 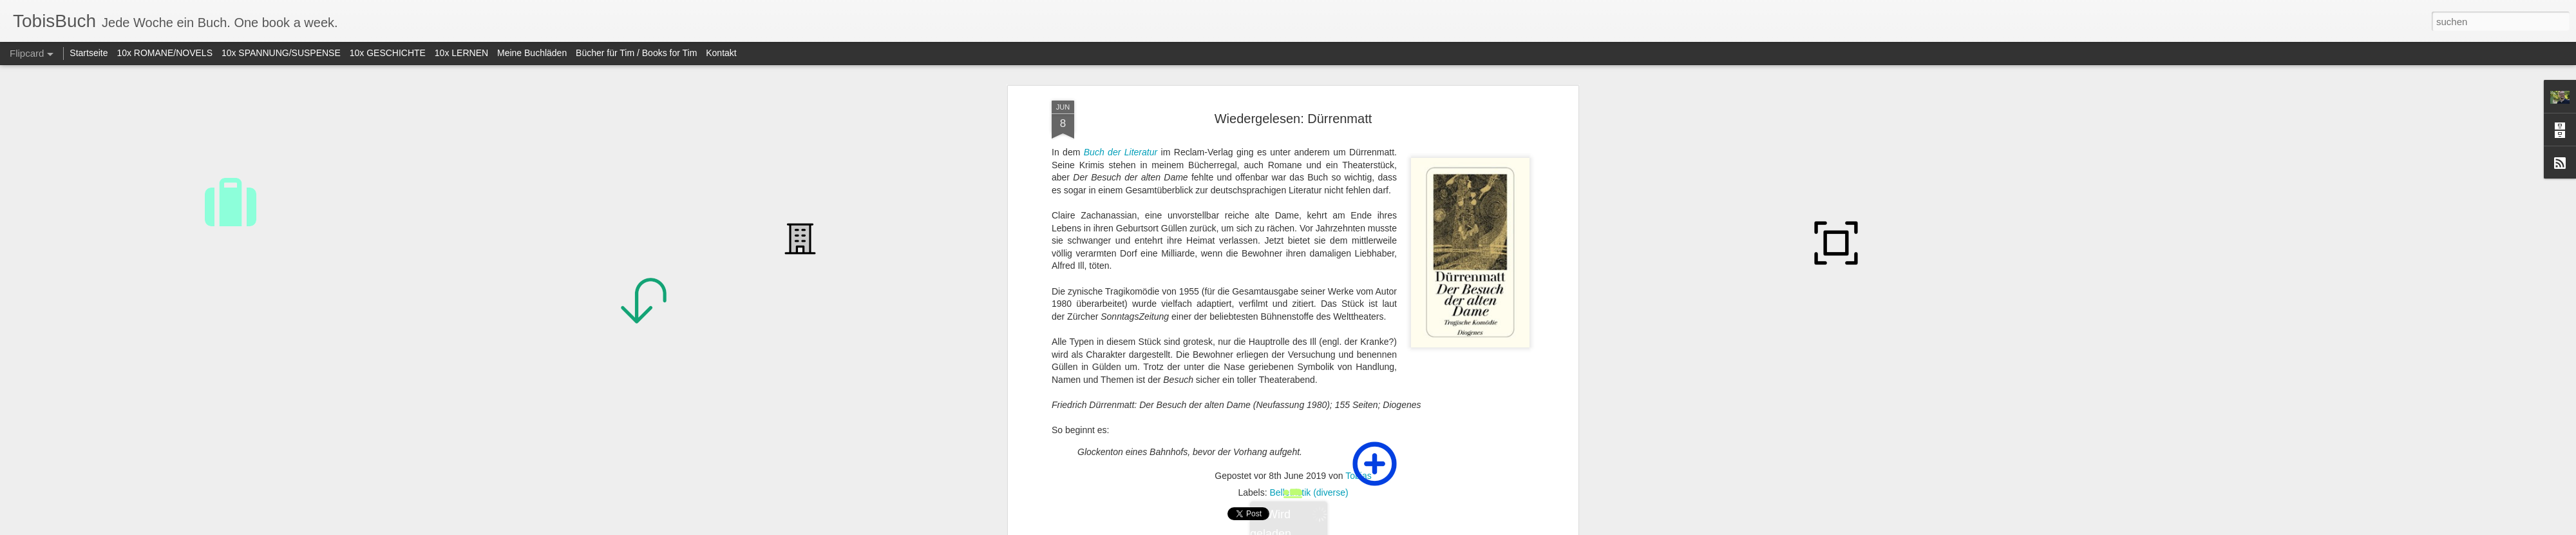 I want to click on view building or office location, so click(x=800, y=238).